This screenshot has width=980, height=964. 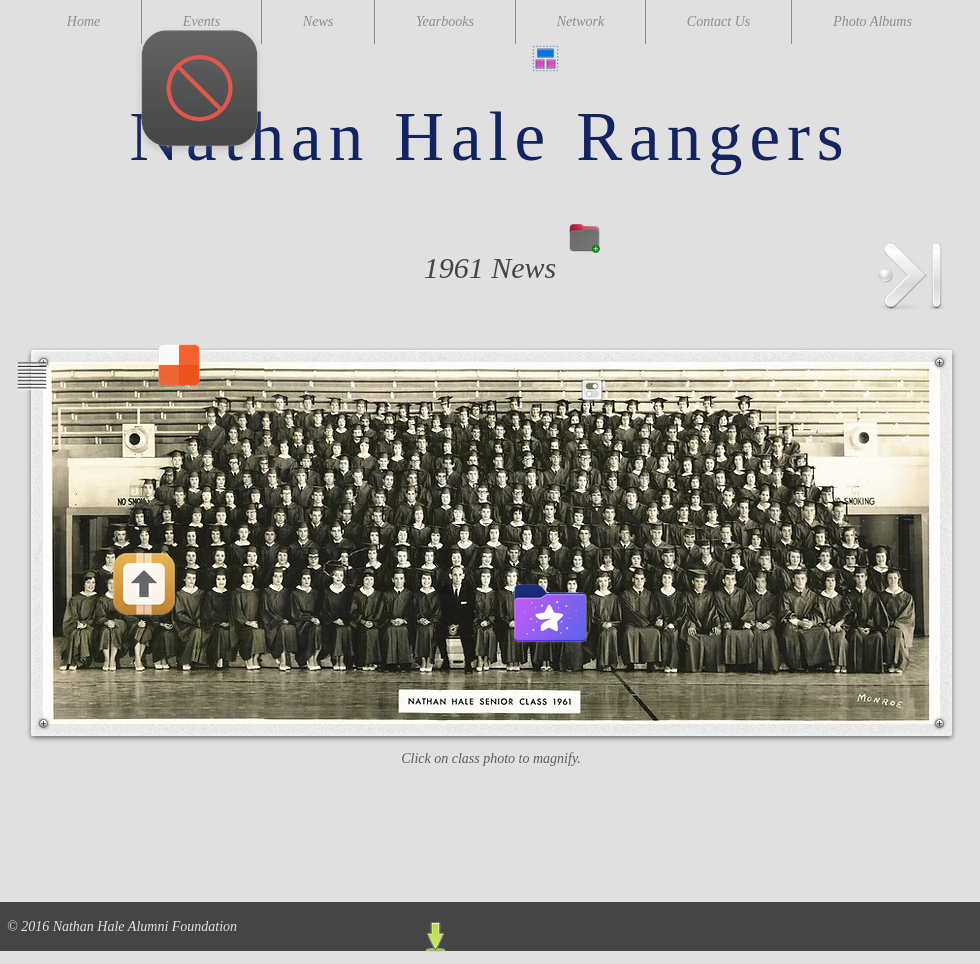 What do you see at coordinates (911, 275) in the screenshot?
I see `go to the first item in a list or sequence` at bounding box center [911, 275].